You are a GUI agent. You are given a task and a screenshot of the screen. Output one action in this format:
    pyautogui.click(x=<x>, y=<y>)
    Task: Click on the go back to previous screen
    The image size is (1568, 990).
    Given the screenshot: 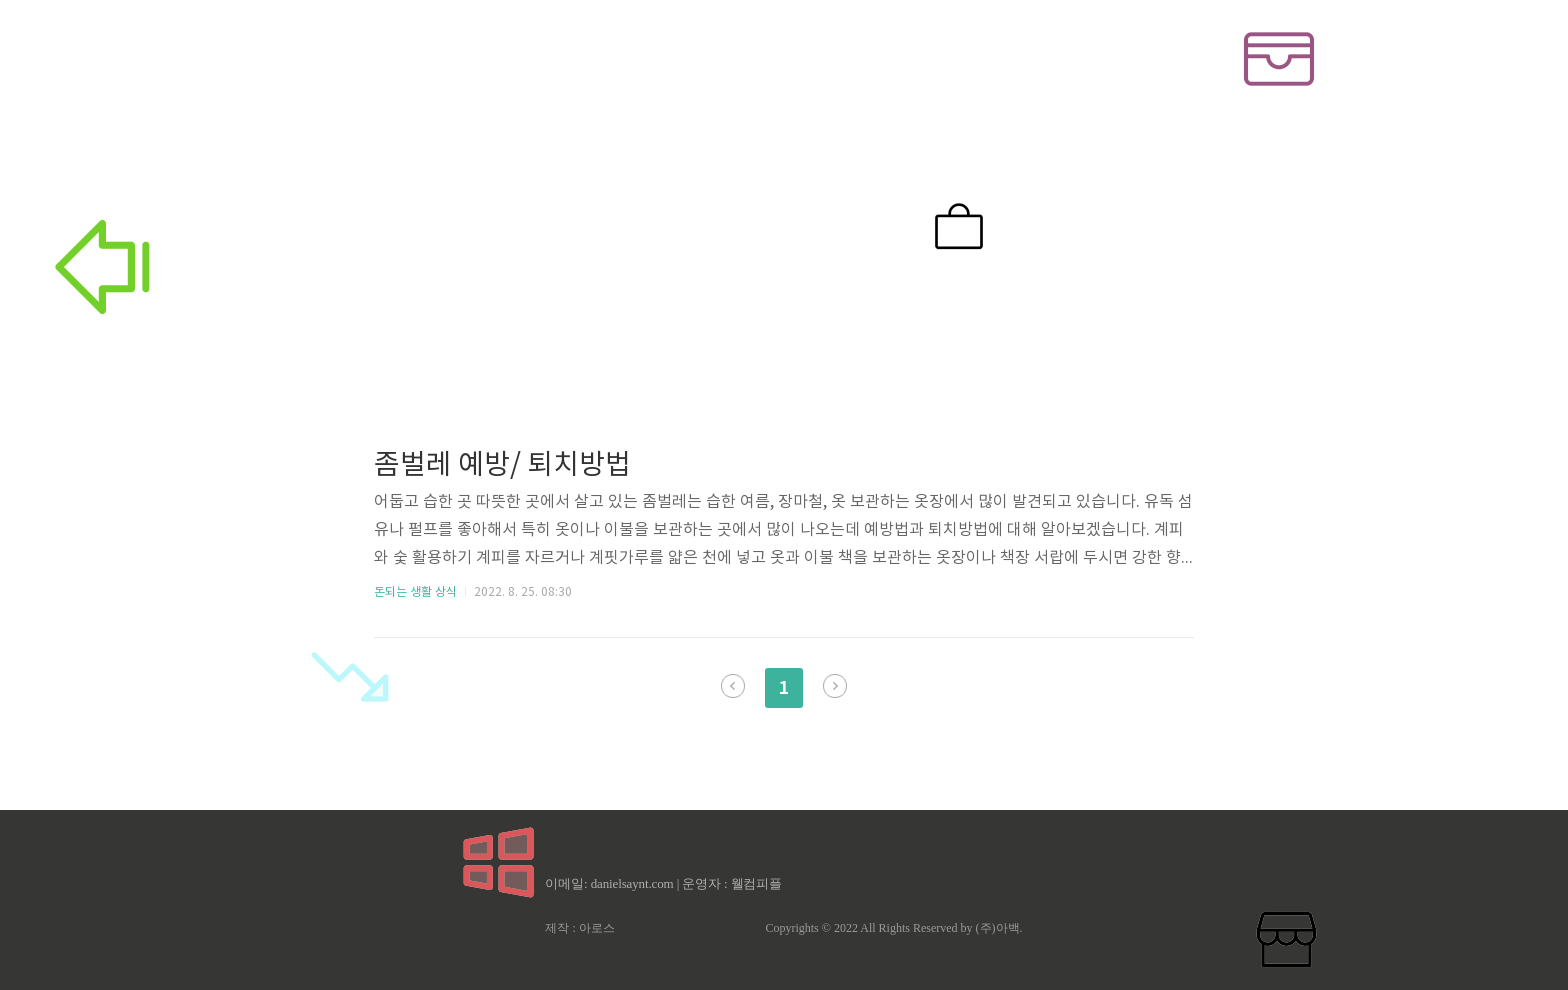 What is the action you would take?
    pyautogui.click(x=106, y=267)
    